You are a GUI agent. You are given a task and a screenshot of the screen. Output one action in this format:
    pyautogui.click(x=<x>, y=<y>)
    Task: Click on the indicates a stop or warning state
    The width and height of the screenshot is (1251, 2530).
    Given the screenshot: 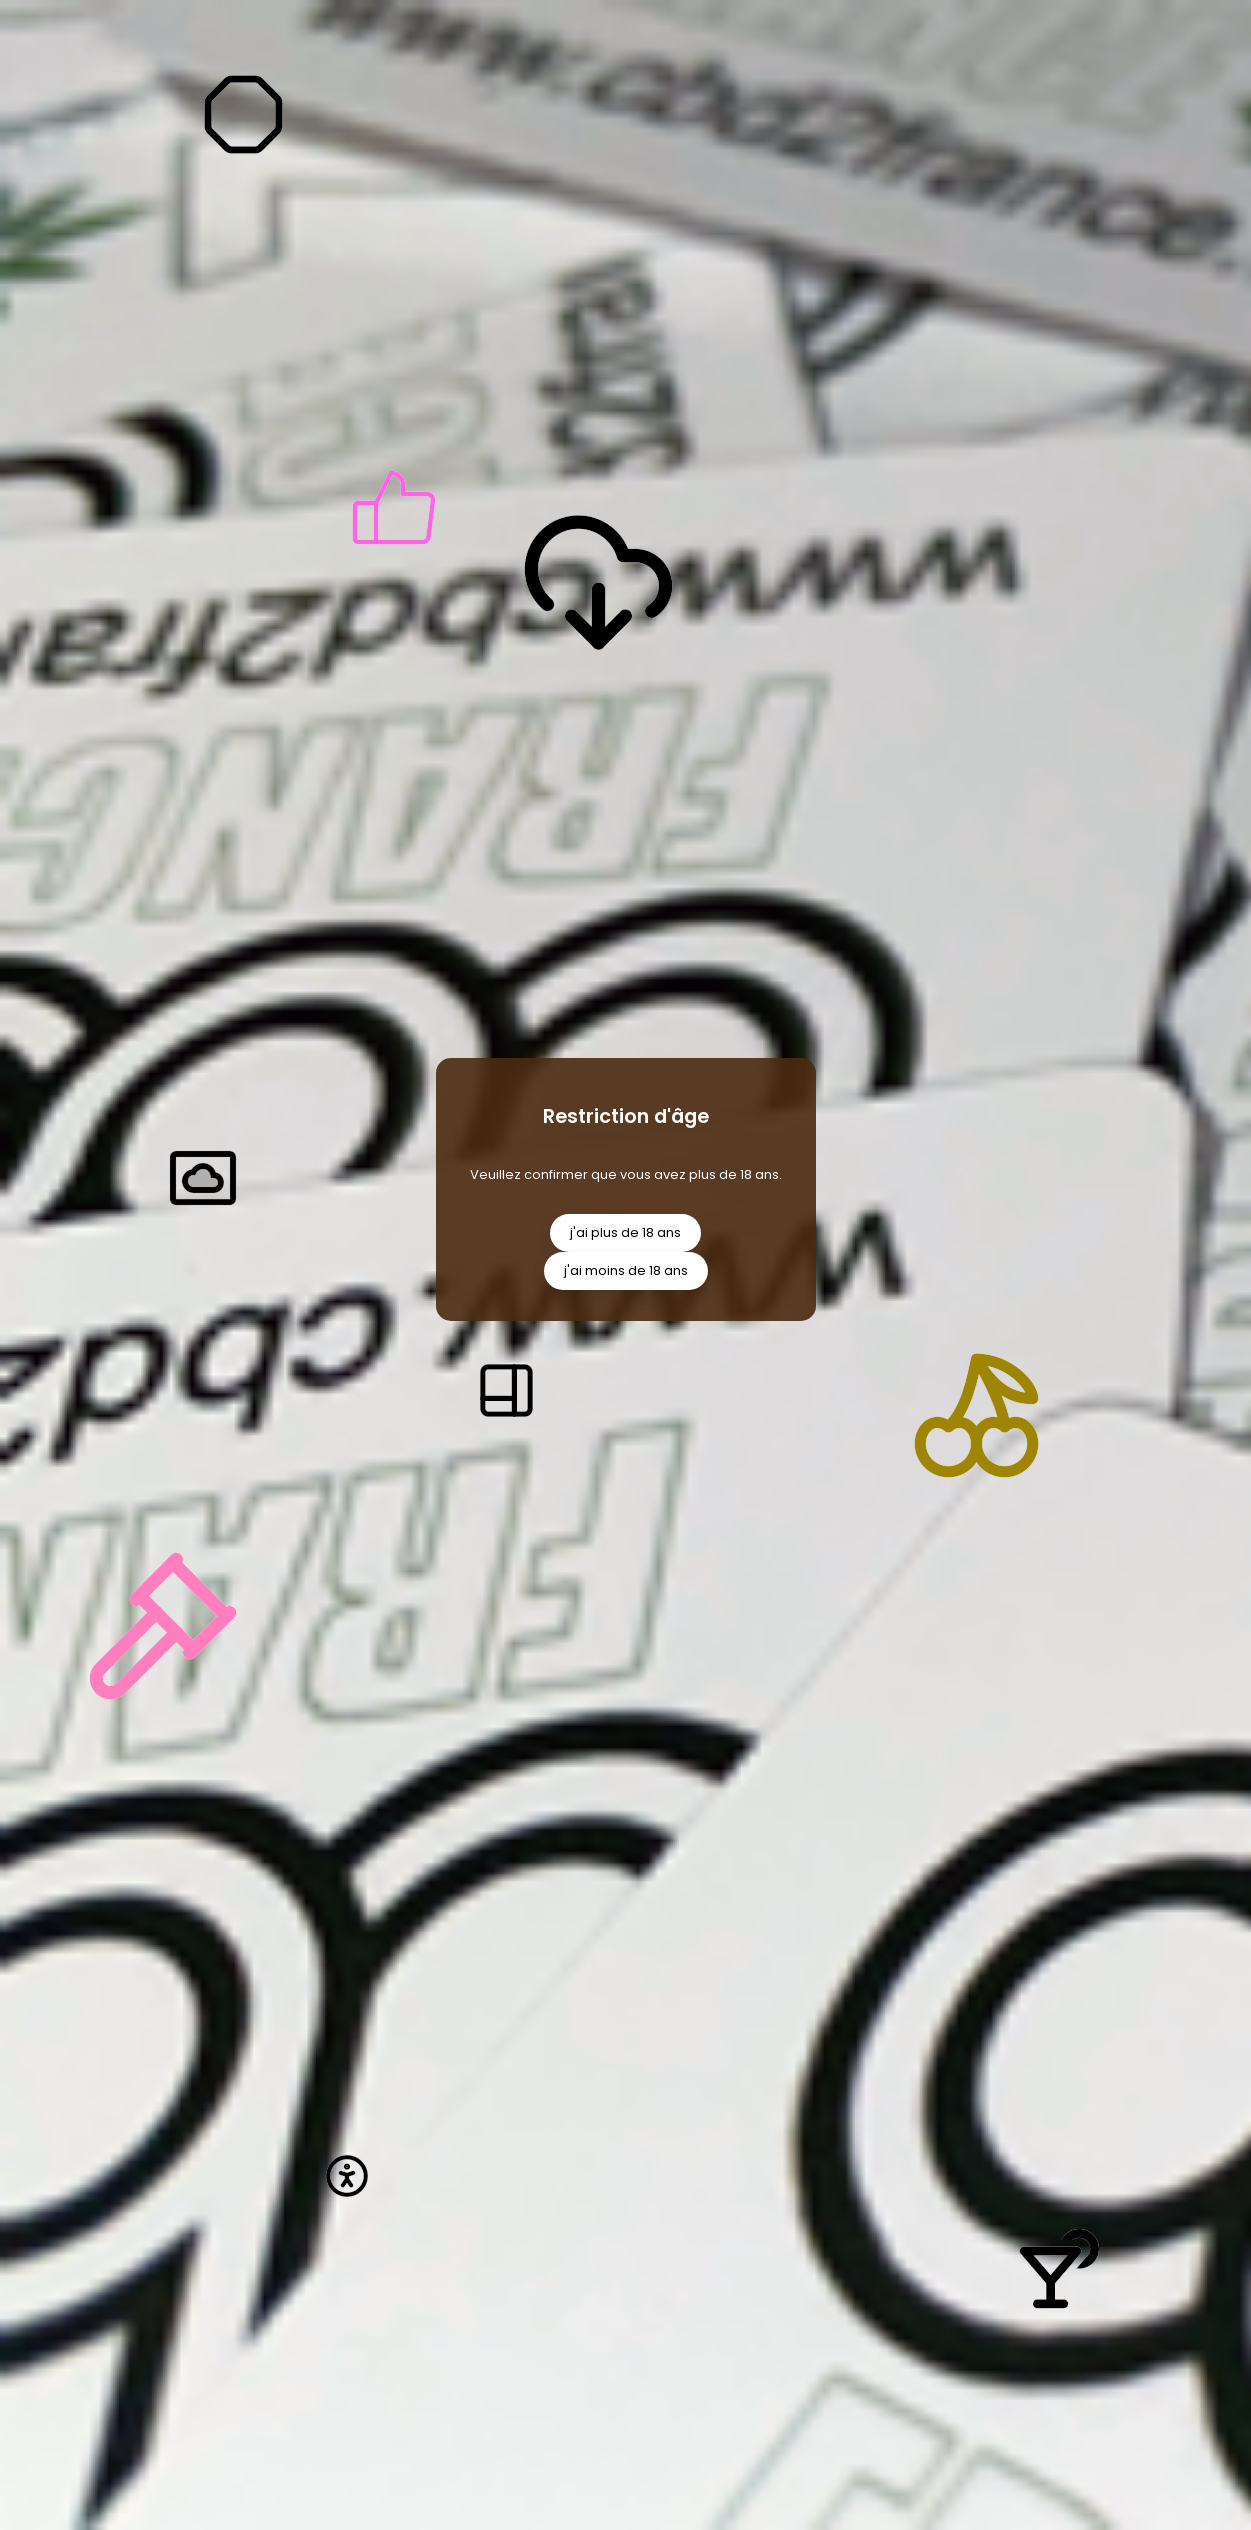 What is the action you would take?
    pyautogui.click(x=243, y=114)
    